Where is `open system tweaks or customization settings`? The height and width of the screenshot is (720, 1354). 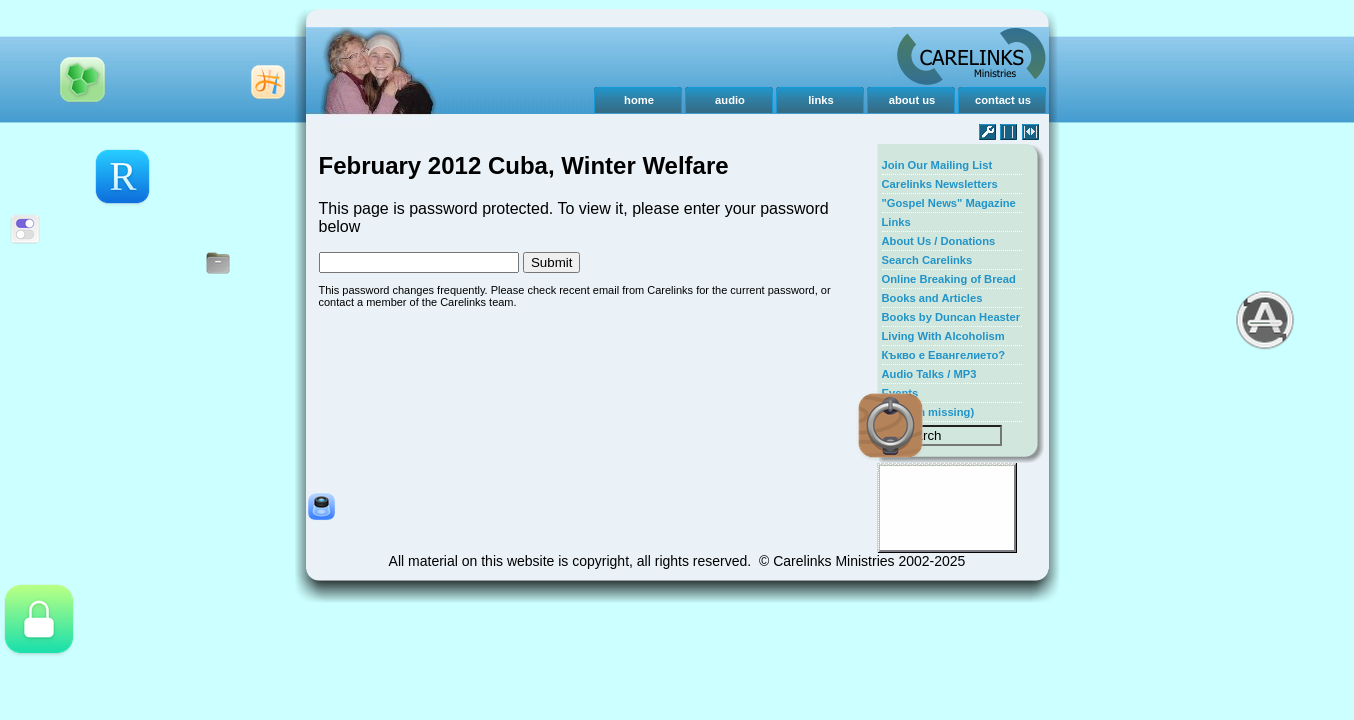 open system tweaks or customization settings is located at coordinates (25, 229).